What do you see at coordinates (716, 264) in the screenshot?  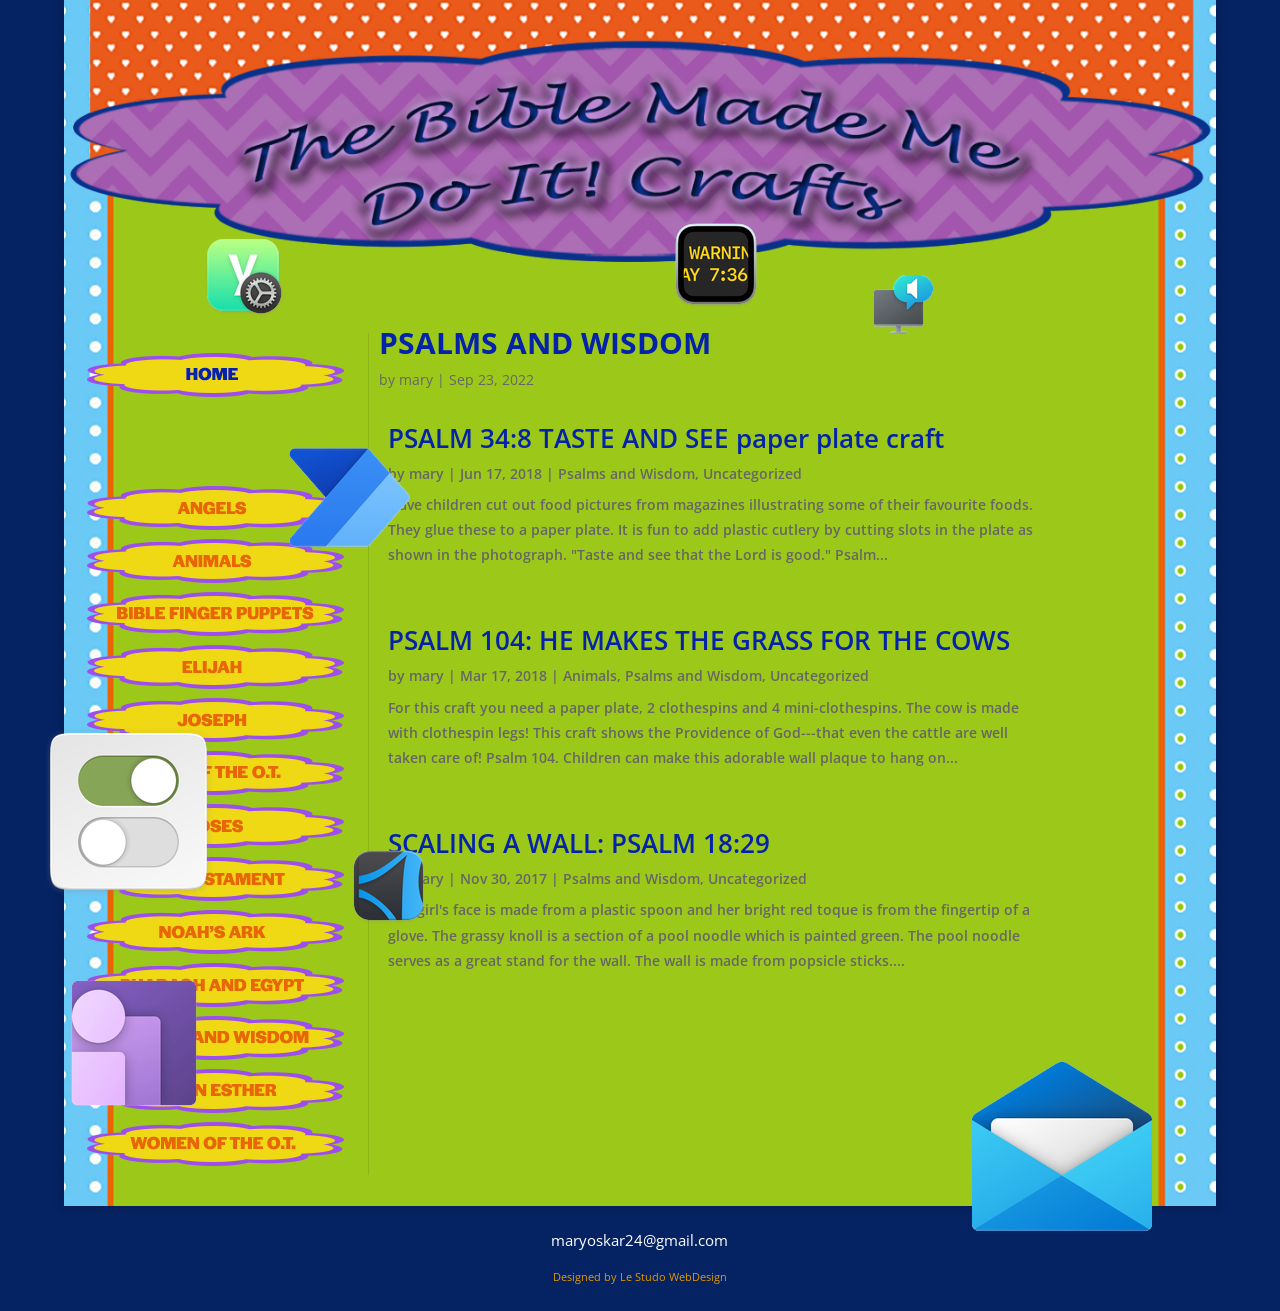 I see `open the console app to view system logs` at bounding box center [716, 264].